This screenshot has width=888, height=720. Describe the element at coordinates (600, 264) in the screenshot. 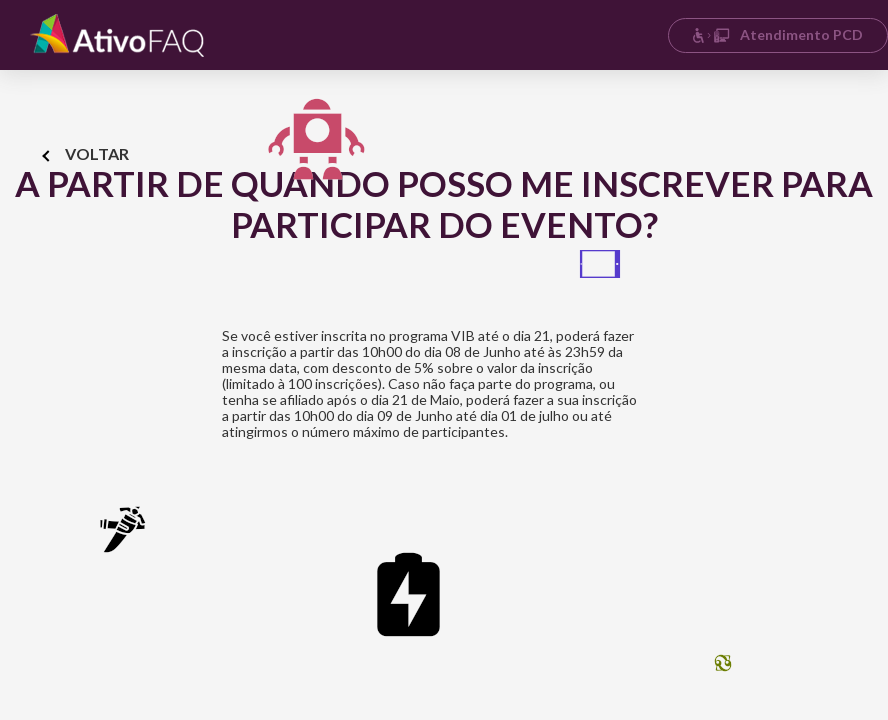

I see `switch to tablet view or layout` at that location.